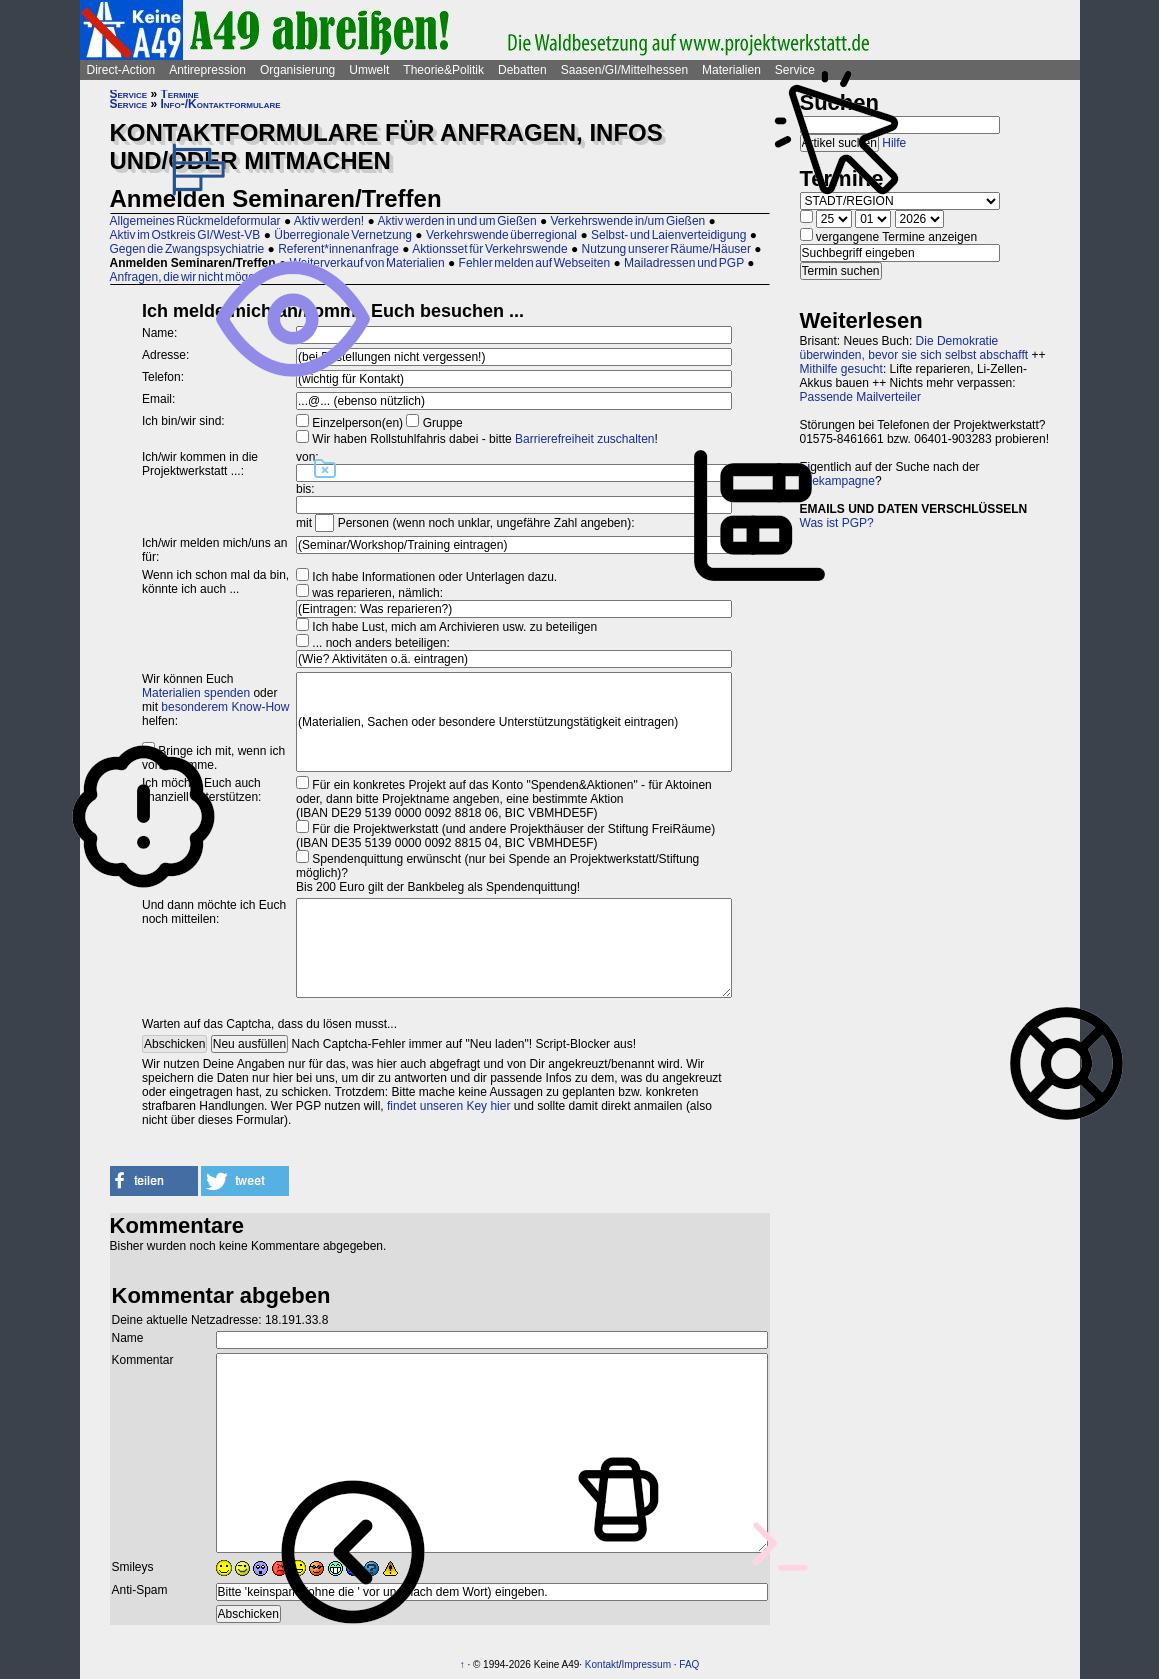 This screenshot has height=1679, width=1159. What do you see at coordinates (293, 319) in the screenshot?
I see `view or preview content` at bounding box center [293, 319].